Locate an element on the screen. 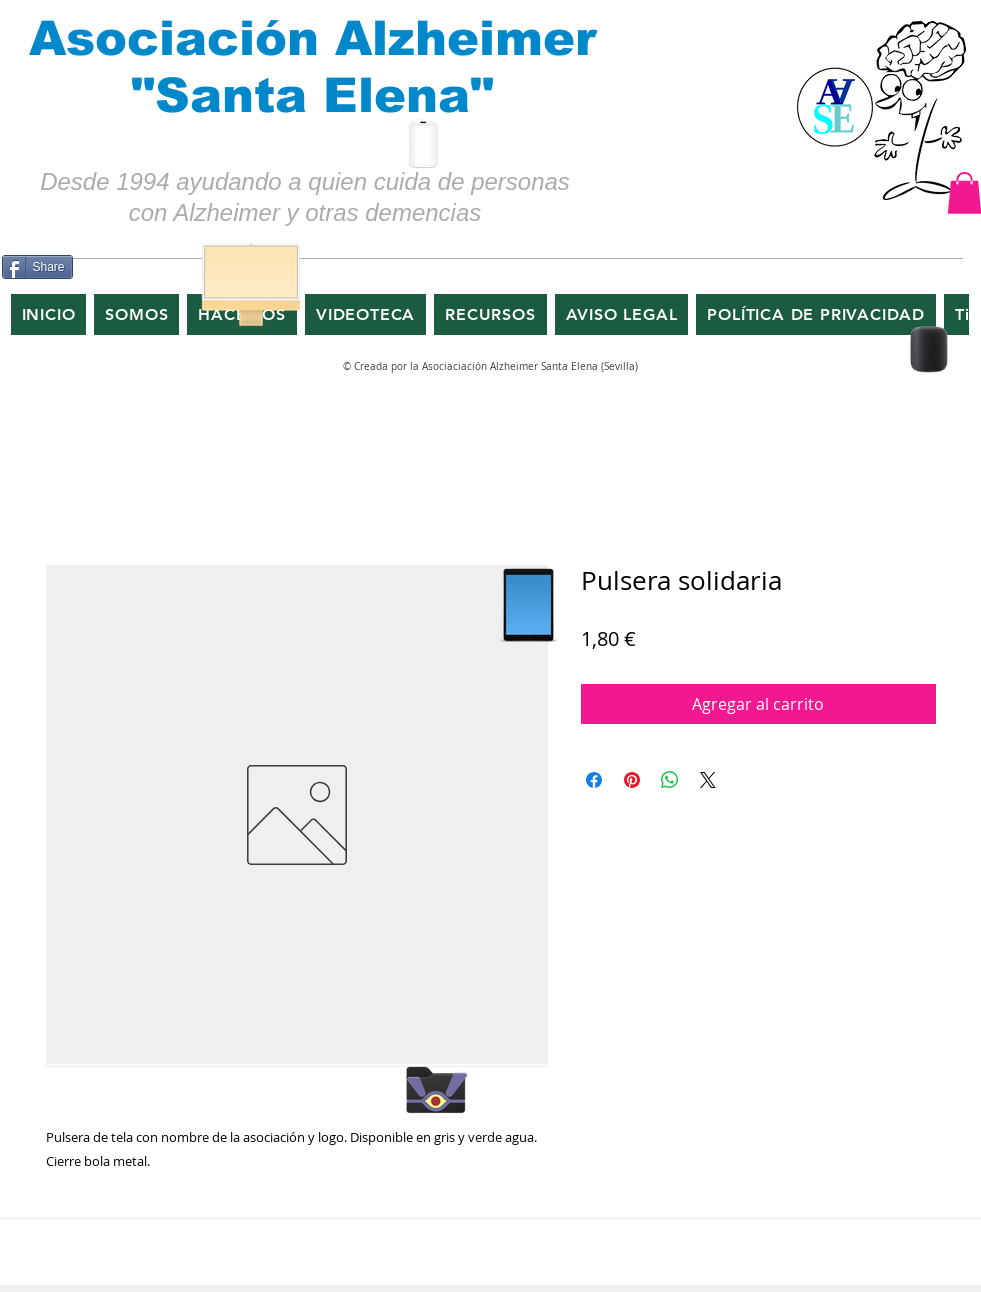 The image size is (981, 1292). represents a yellow iMac device in system preferences is located at coordinates (251, 283).